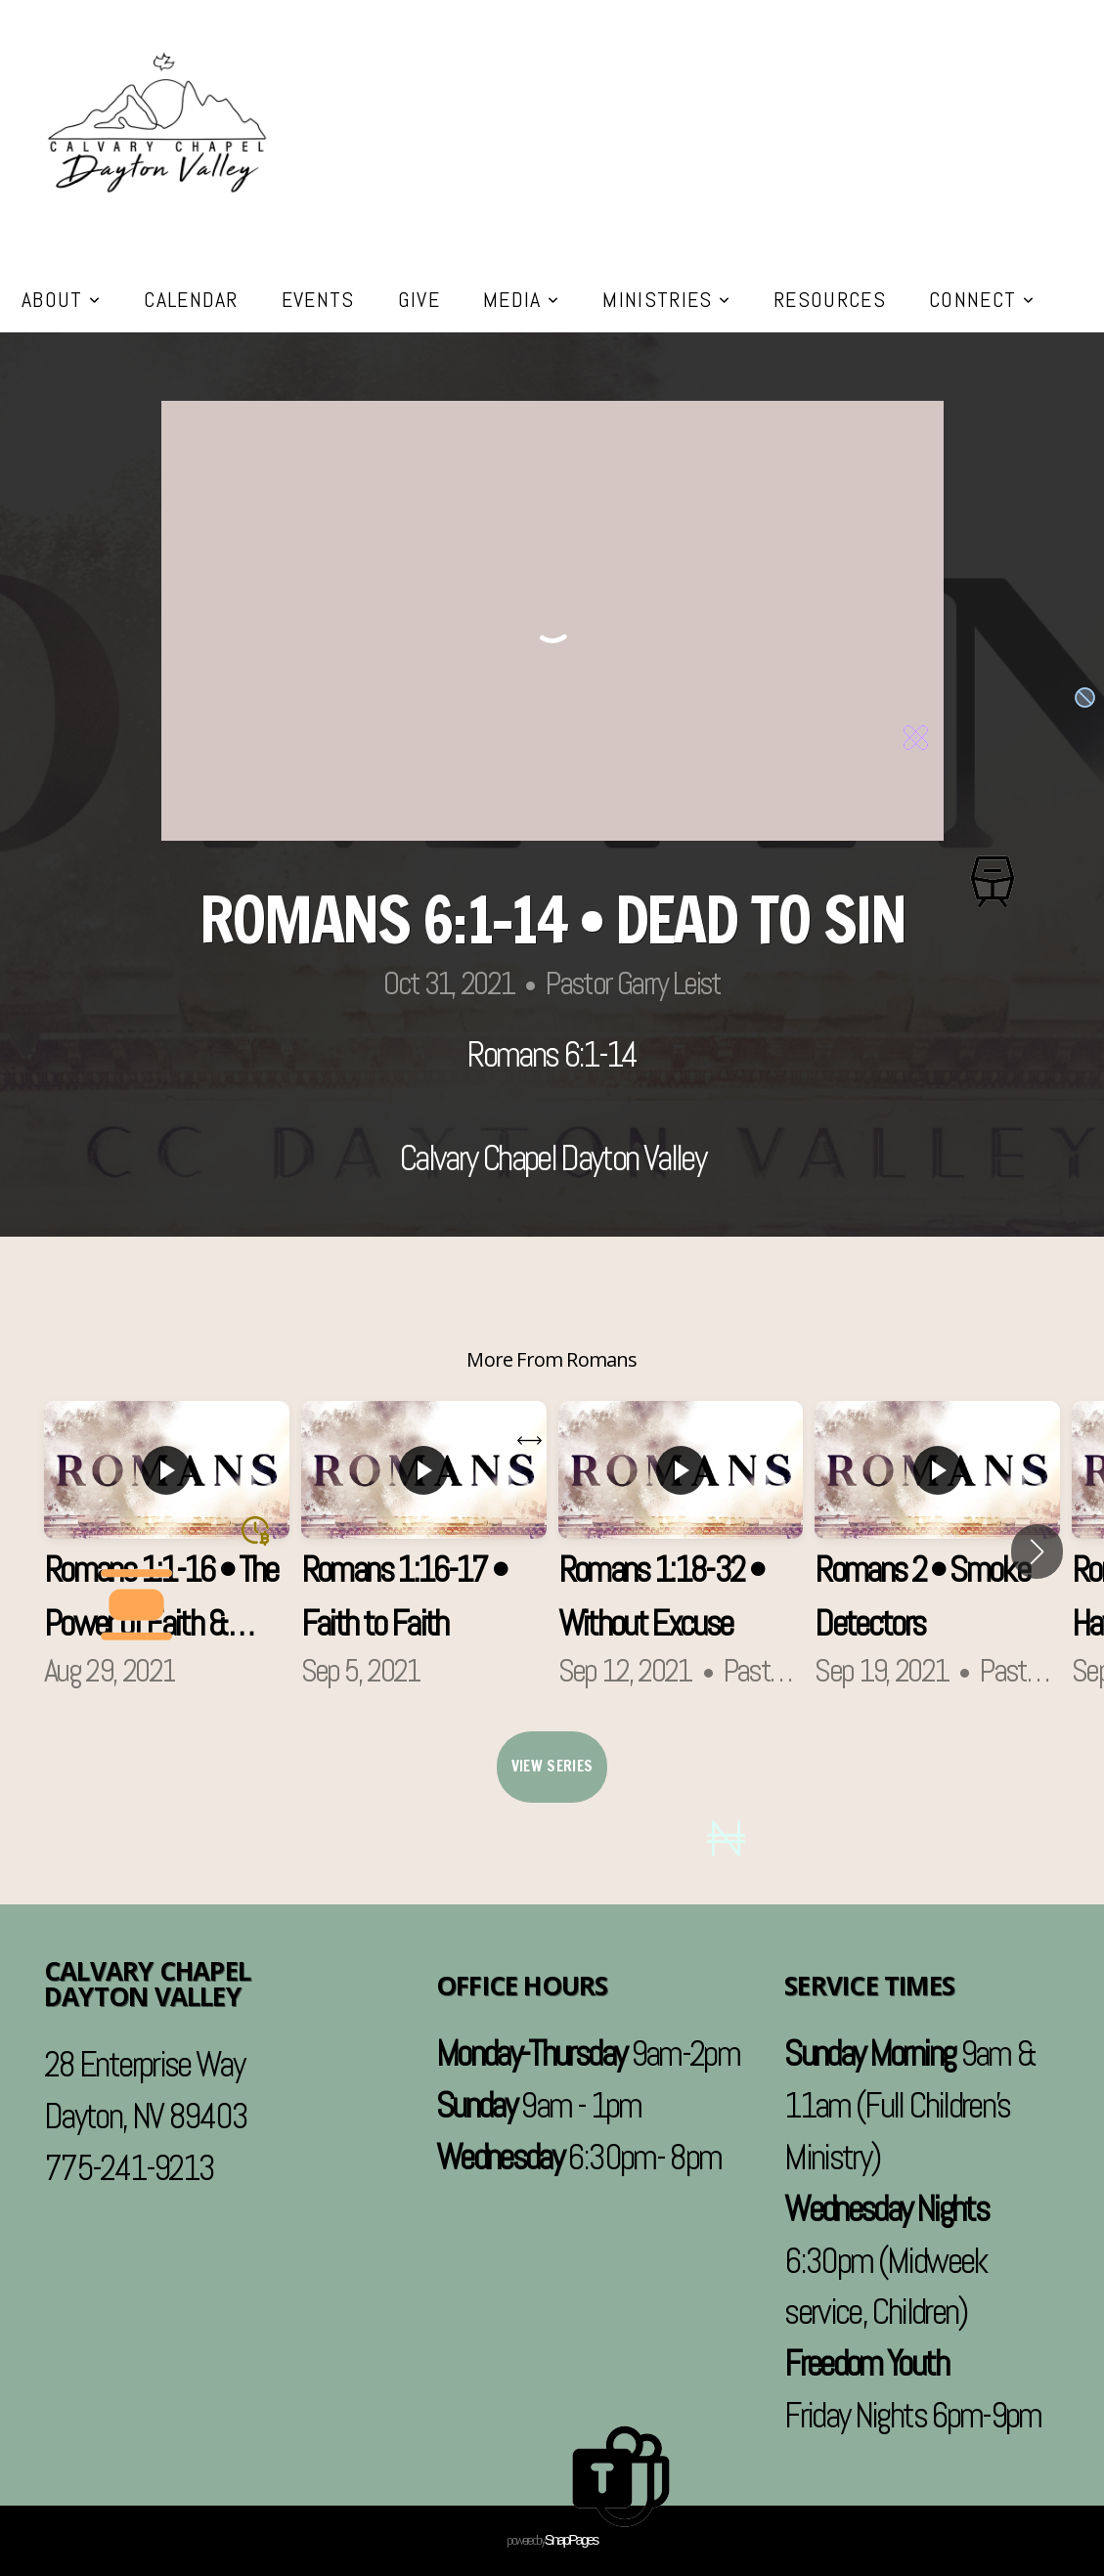 This screenshot has width=1104, height=2576. Describe the element at coordinates (915, 737) in the screenshot. I see `access first aid or medical help resources` at that location.